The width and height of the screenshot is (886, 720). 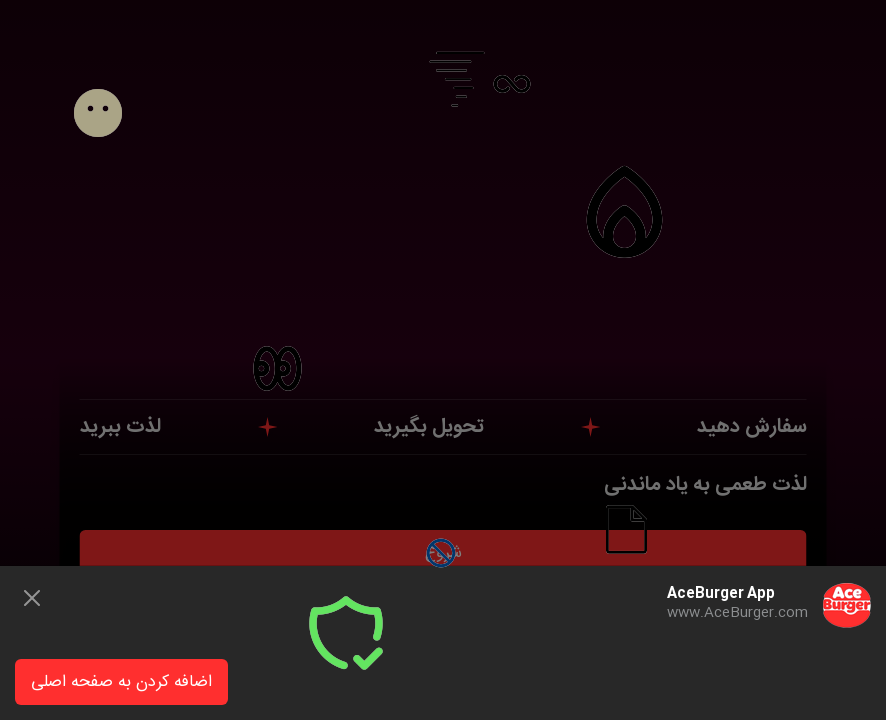 I want to click on indicates severe weather alert or tornado warning, so click(x=457, y=77).